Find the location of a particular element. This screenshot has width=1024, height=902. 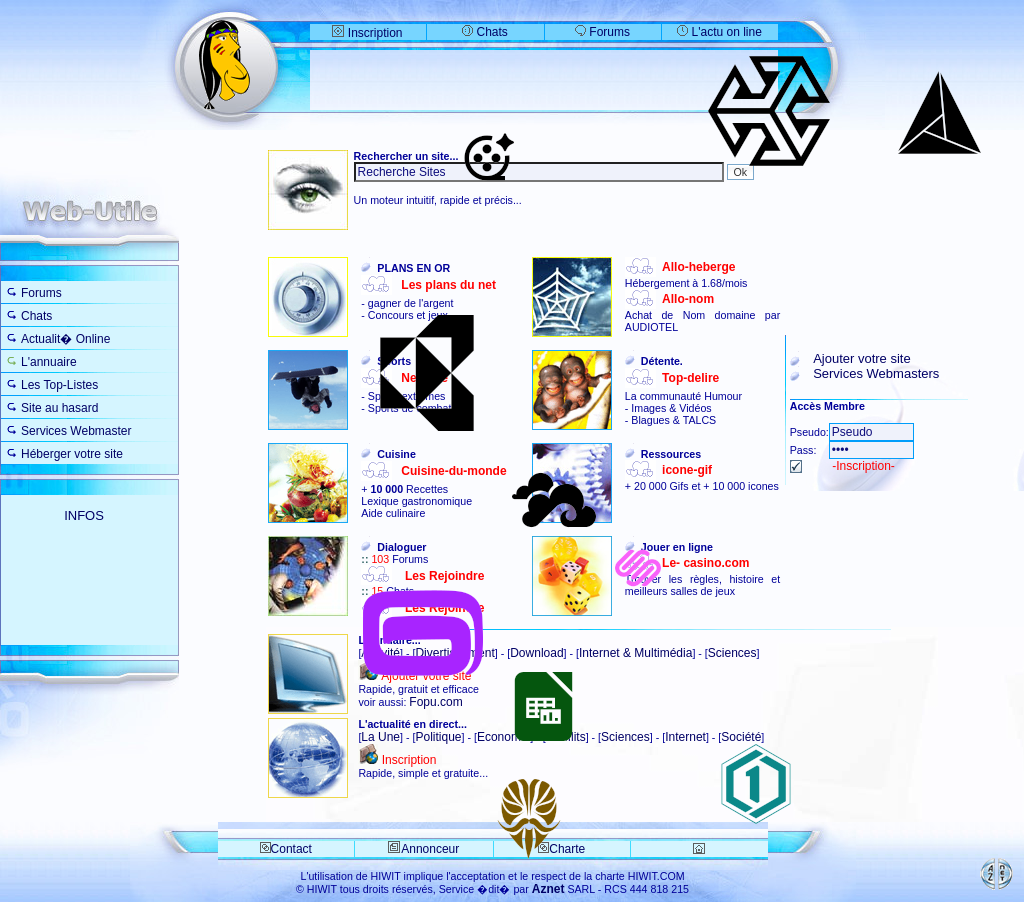

open 1Panel server management dashboard is located at coordinates (756, 784).